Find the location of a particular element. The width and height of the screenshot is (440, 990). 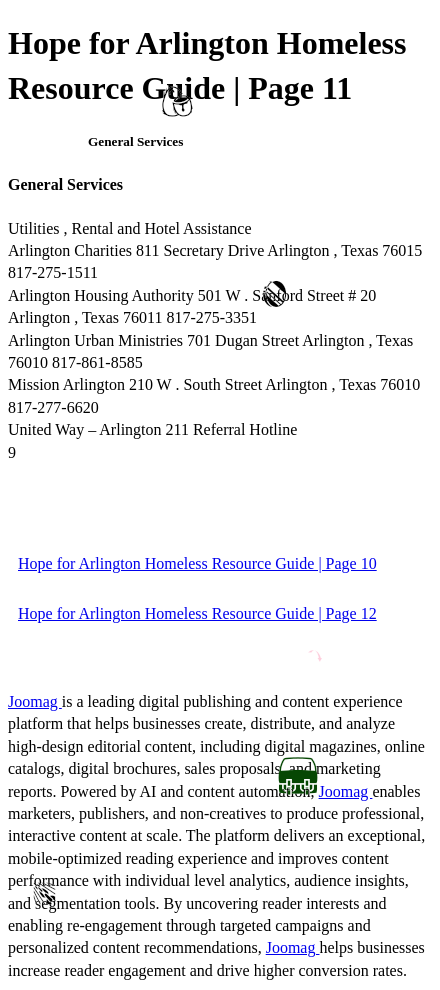

represents the andromeda galaxy or cosmic chain element is located at coordinates (44, 893).